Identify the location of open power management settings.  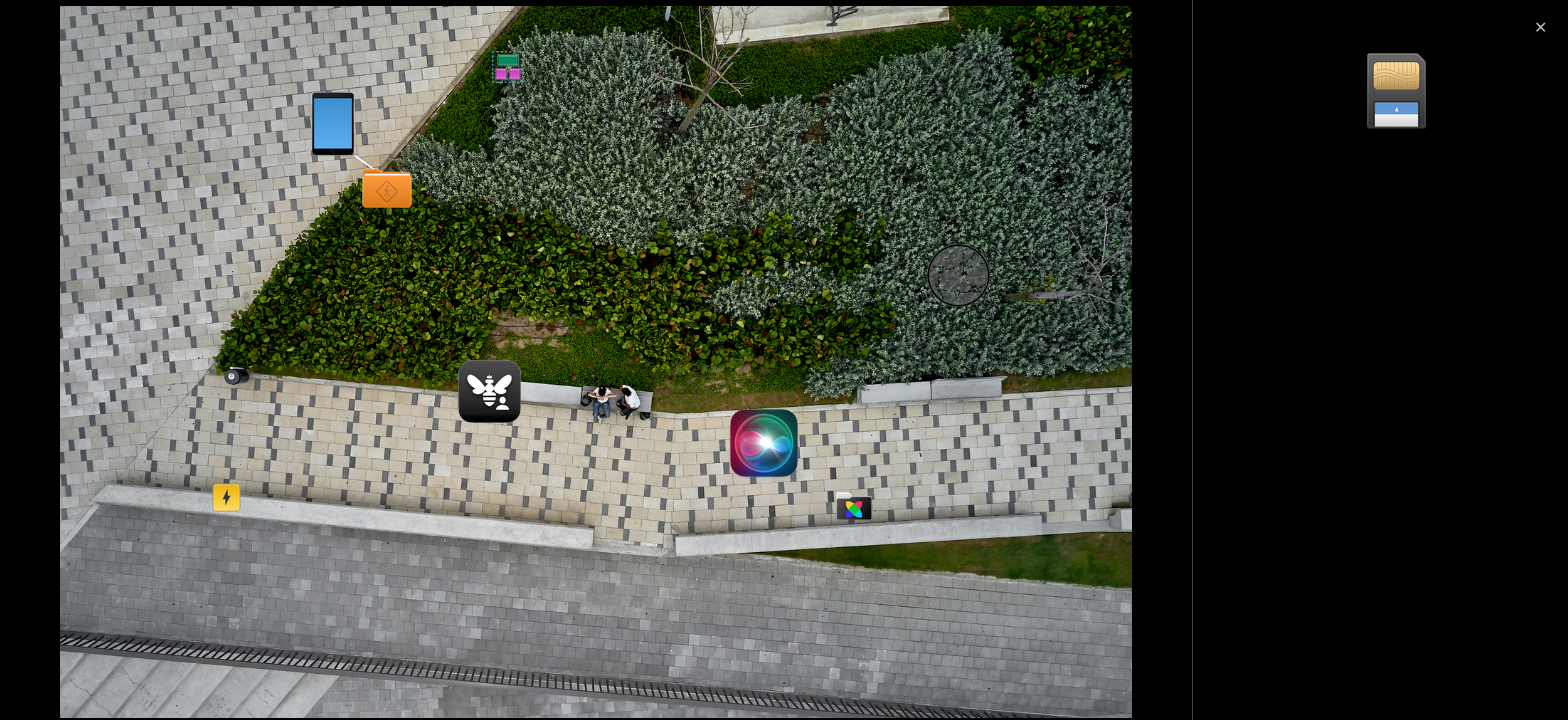
(226, 497).